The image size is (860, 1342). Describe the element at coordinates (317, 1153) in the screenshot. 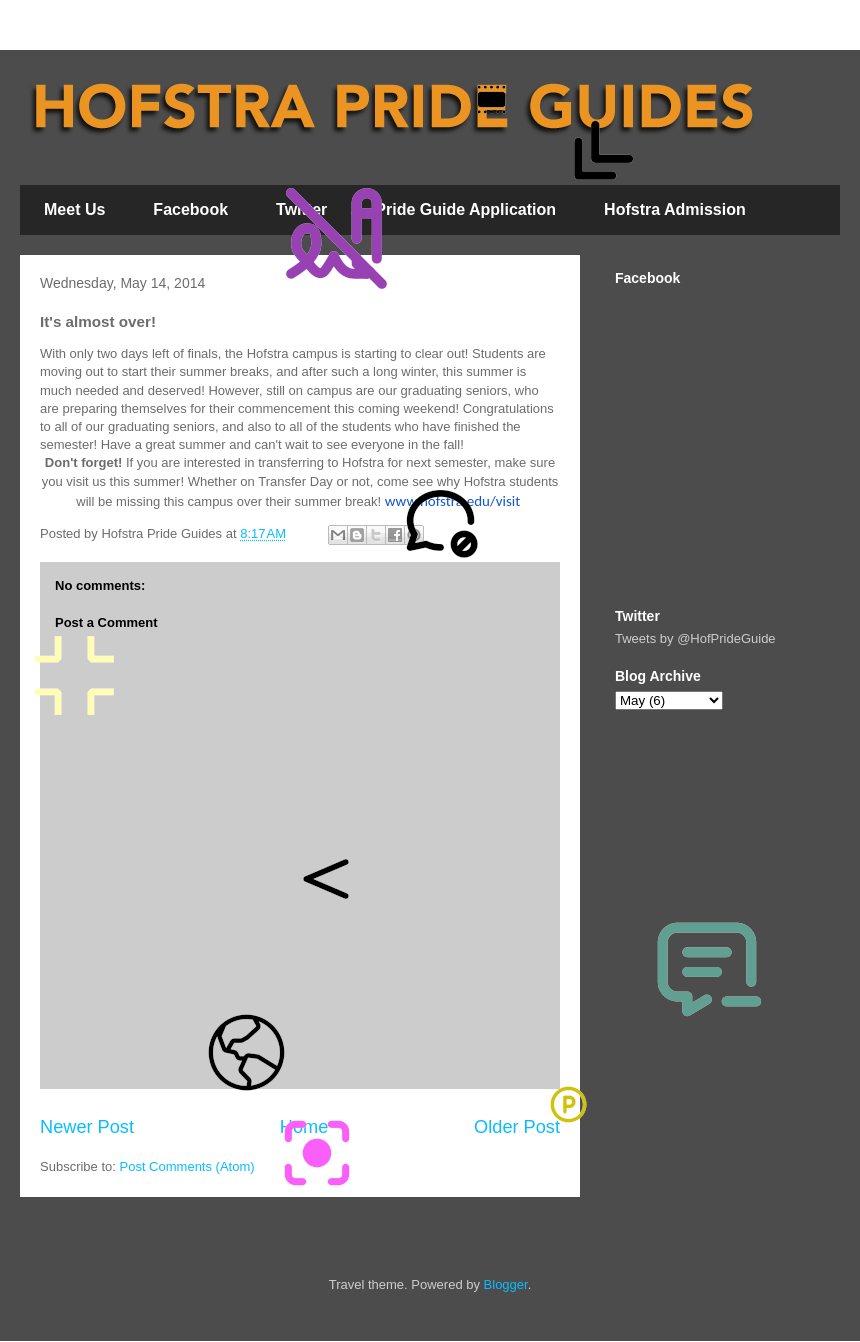

I see `capture a photo or screenshot` at that location.